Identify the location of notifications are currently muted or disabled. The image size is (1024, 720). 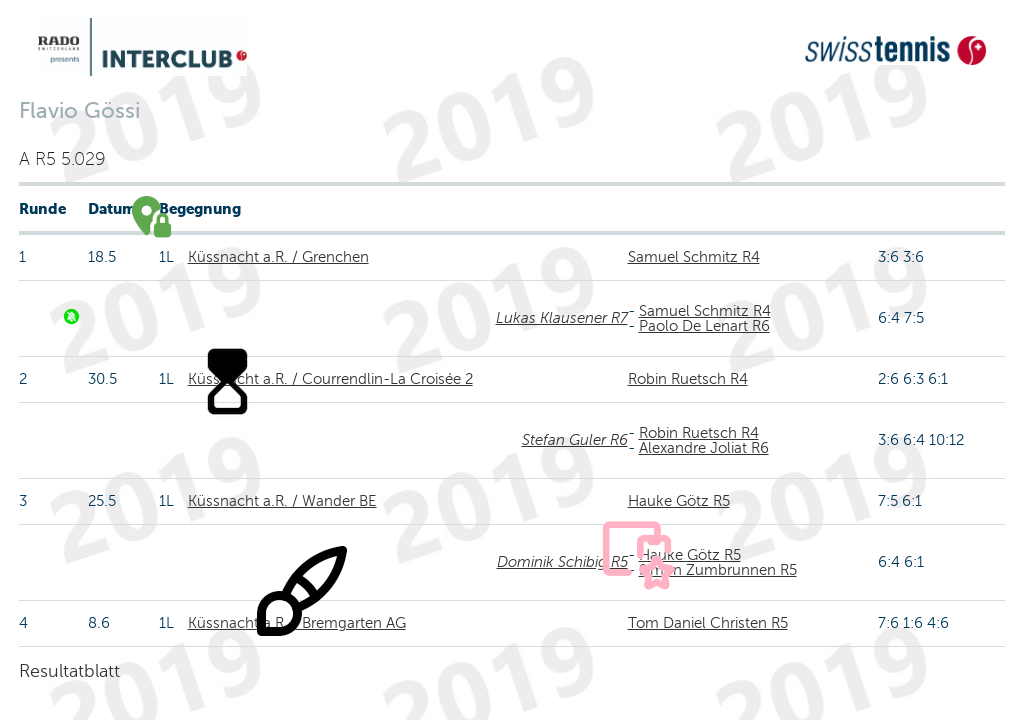
(71, 316).